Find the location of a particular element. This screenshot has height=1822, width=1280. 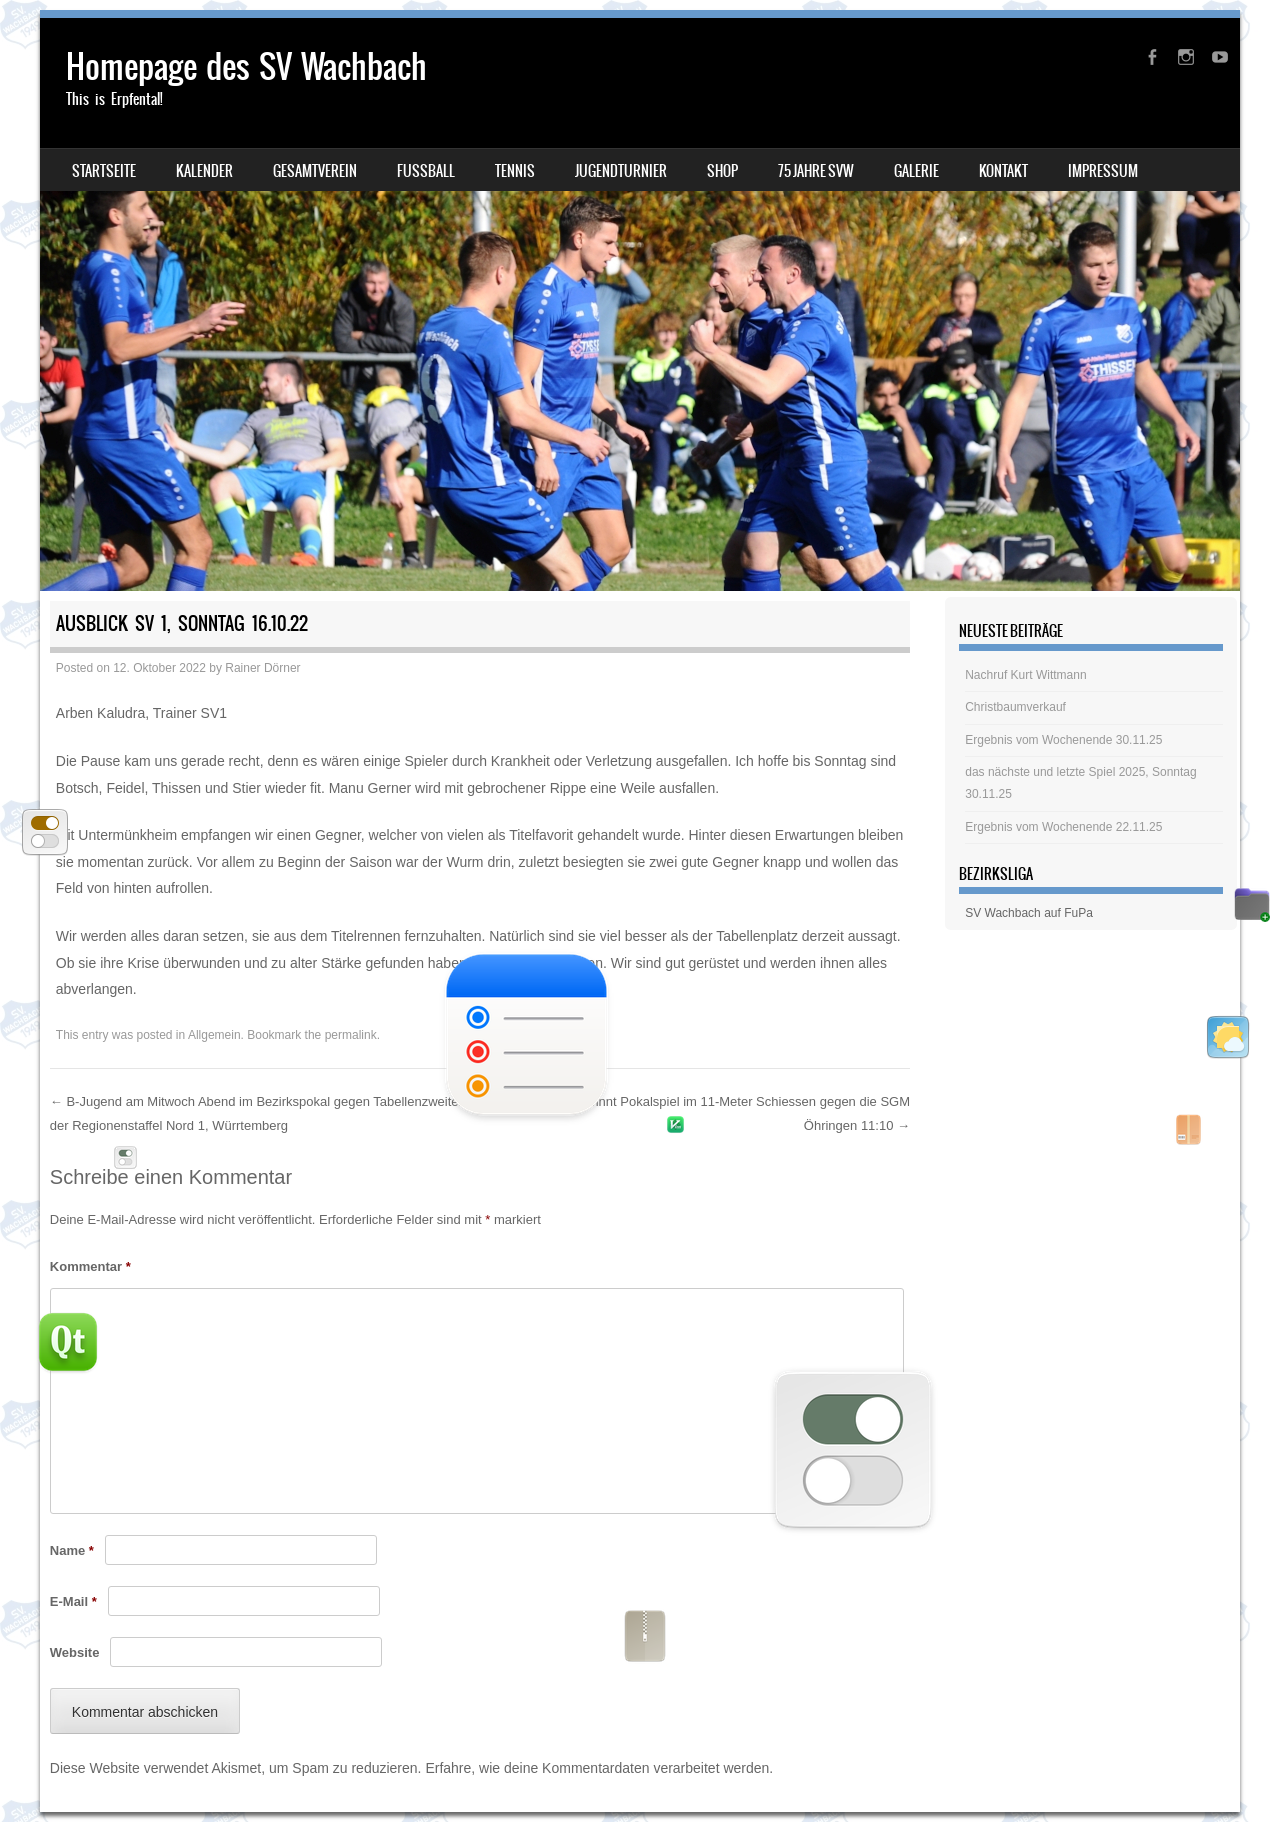

open the weather app is located at coordinates (1228, 1037).